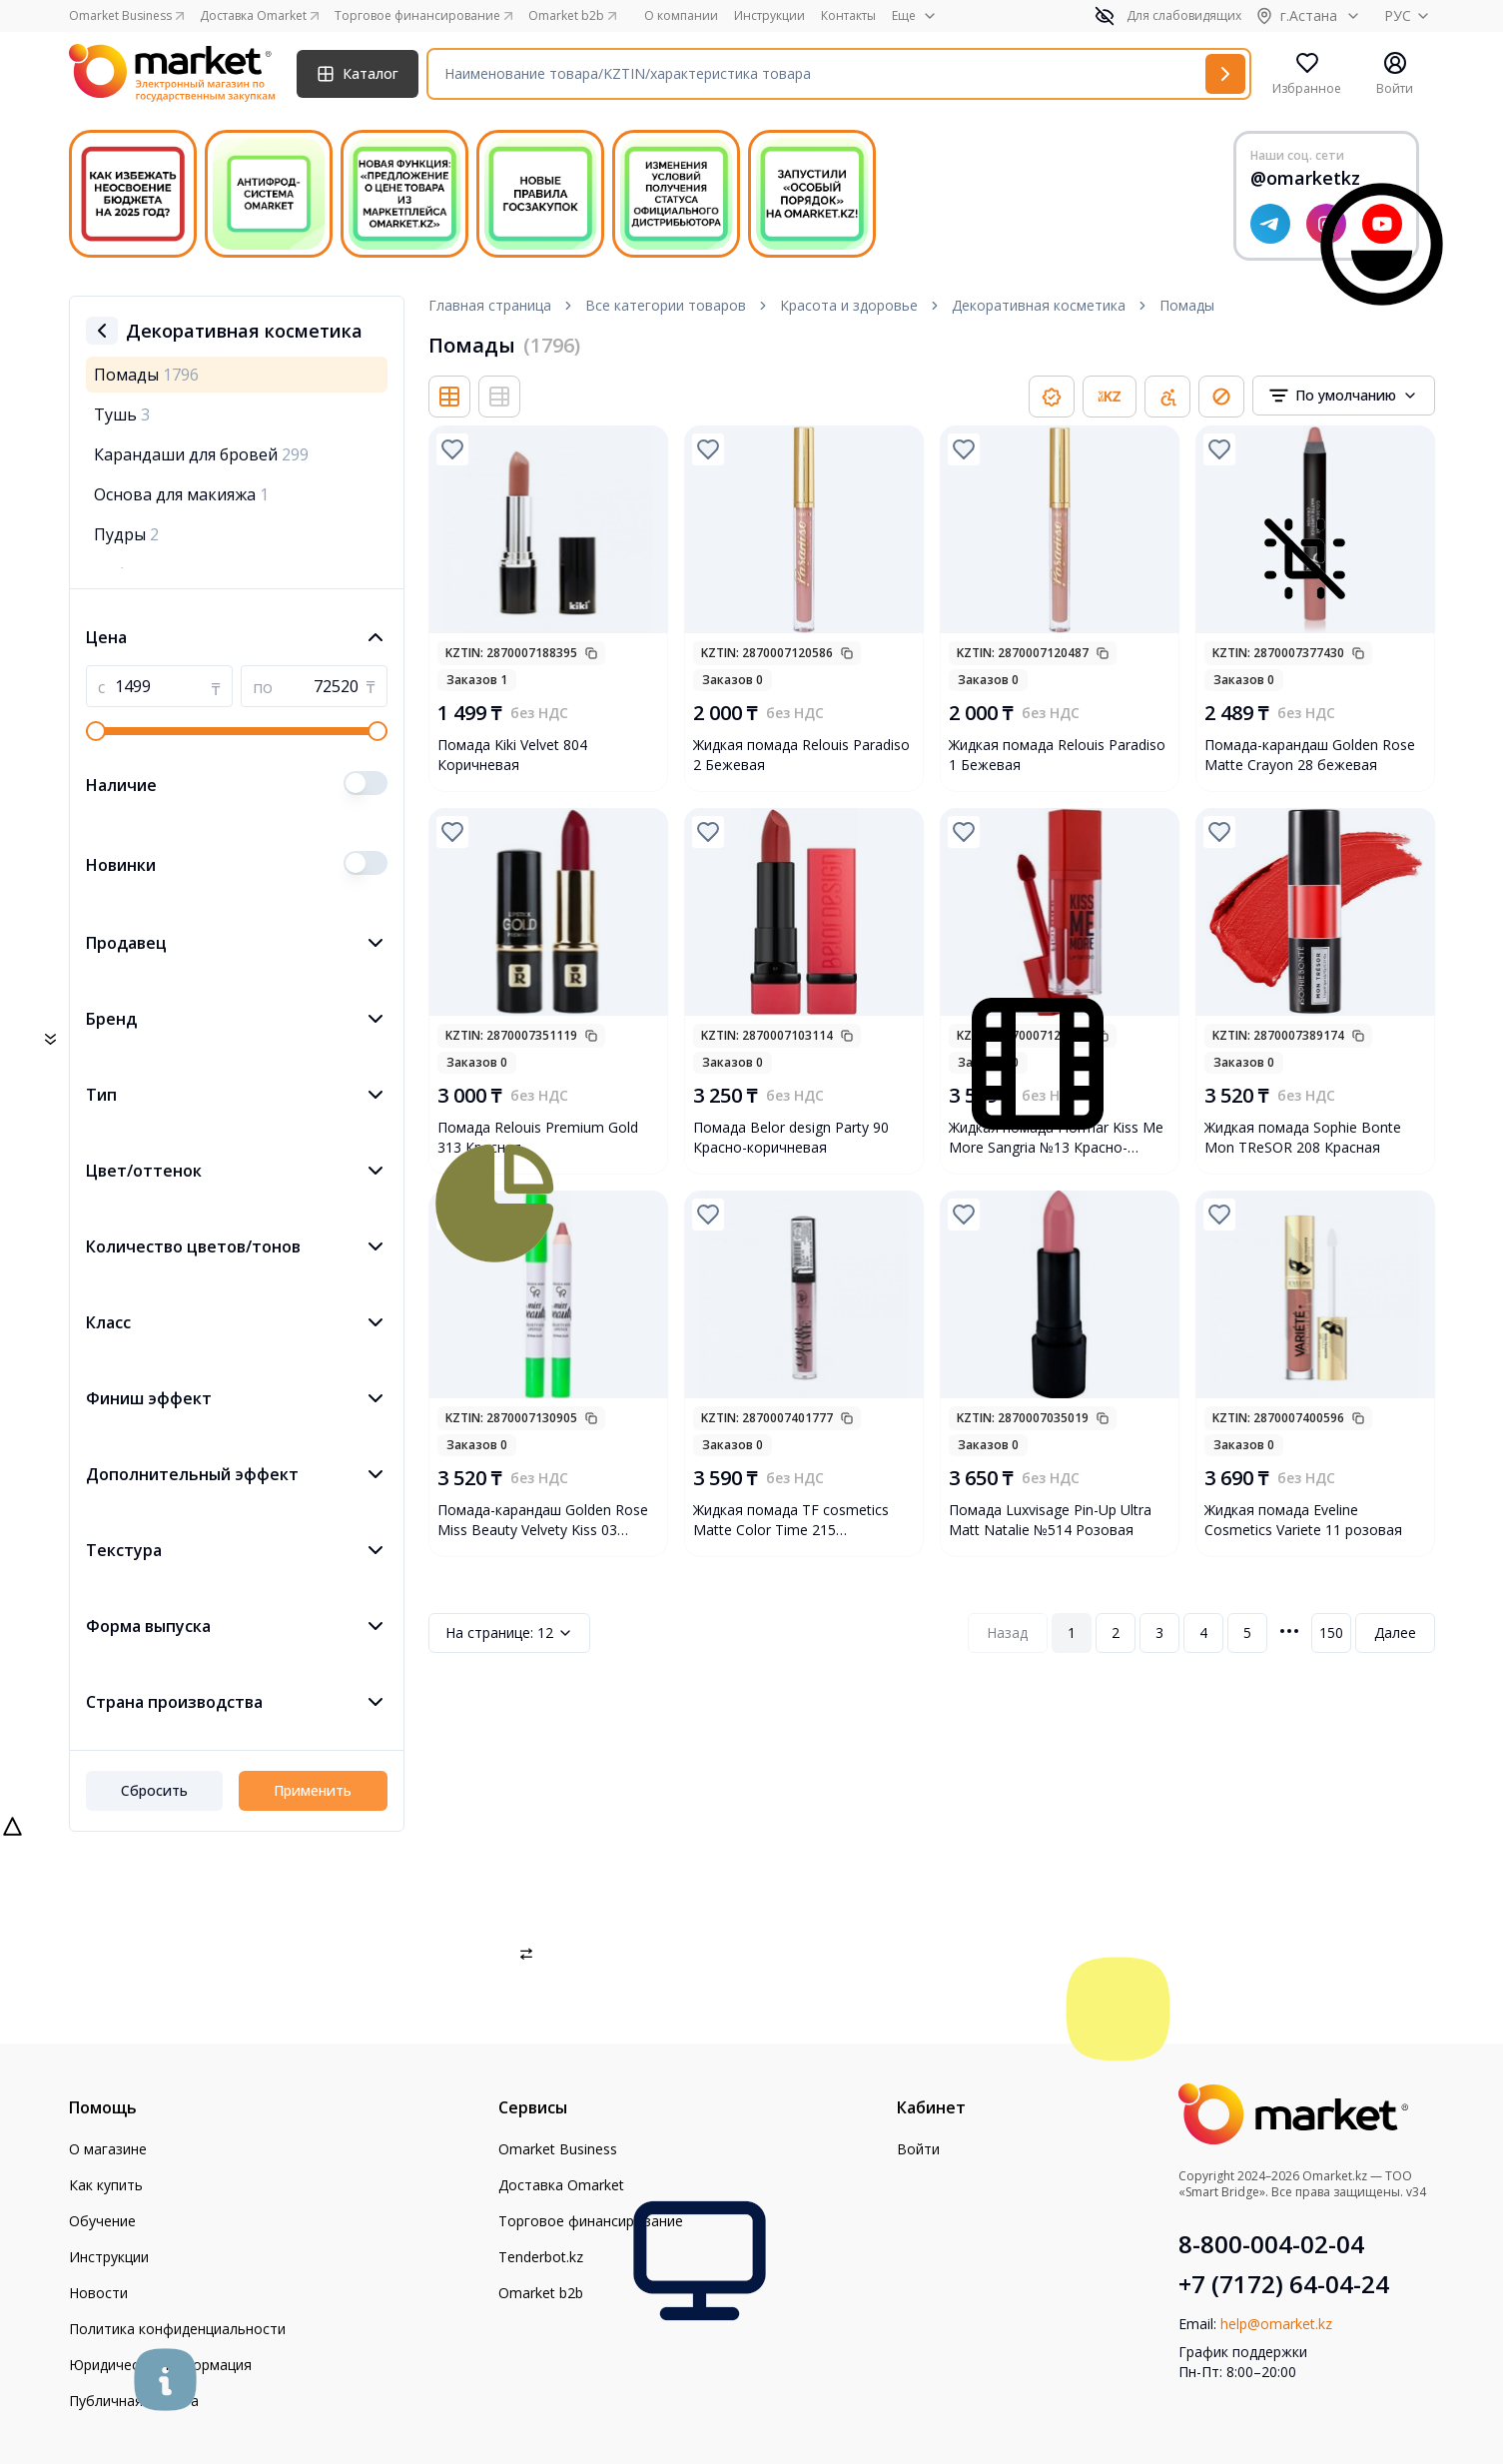  Describe the element at coordinates (699, 2260) in the screenshot. I see `access display settings` at that location.